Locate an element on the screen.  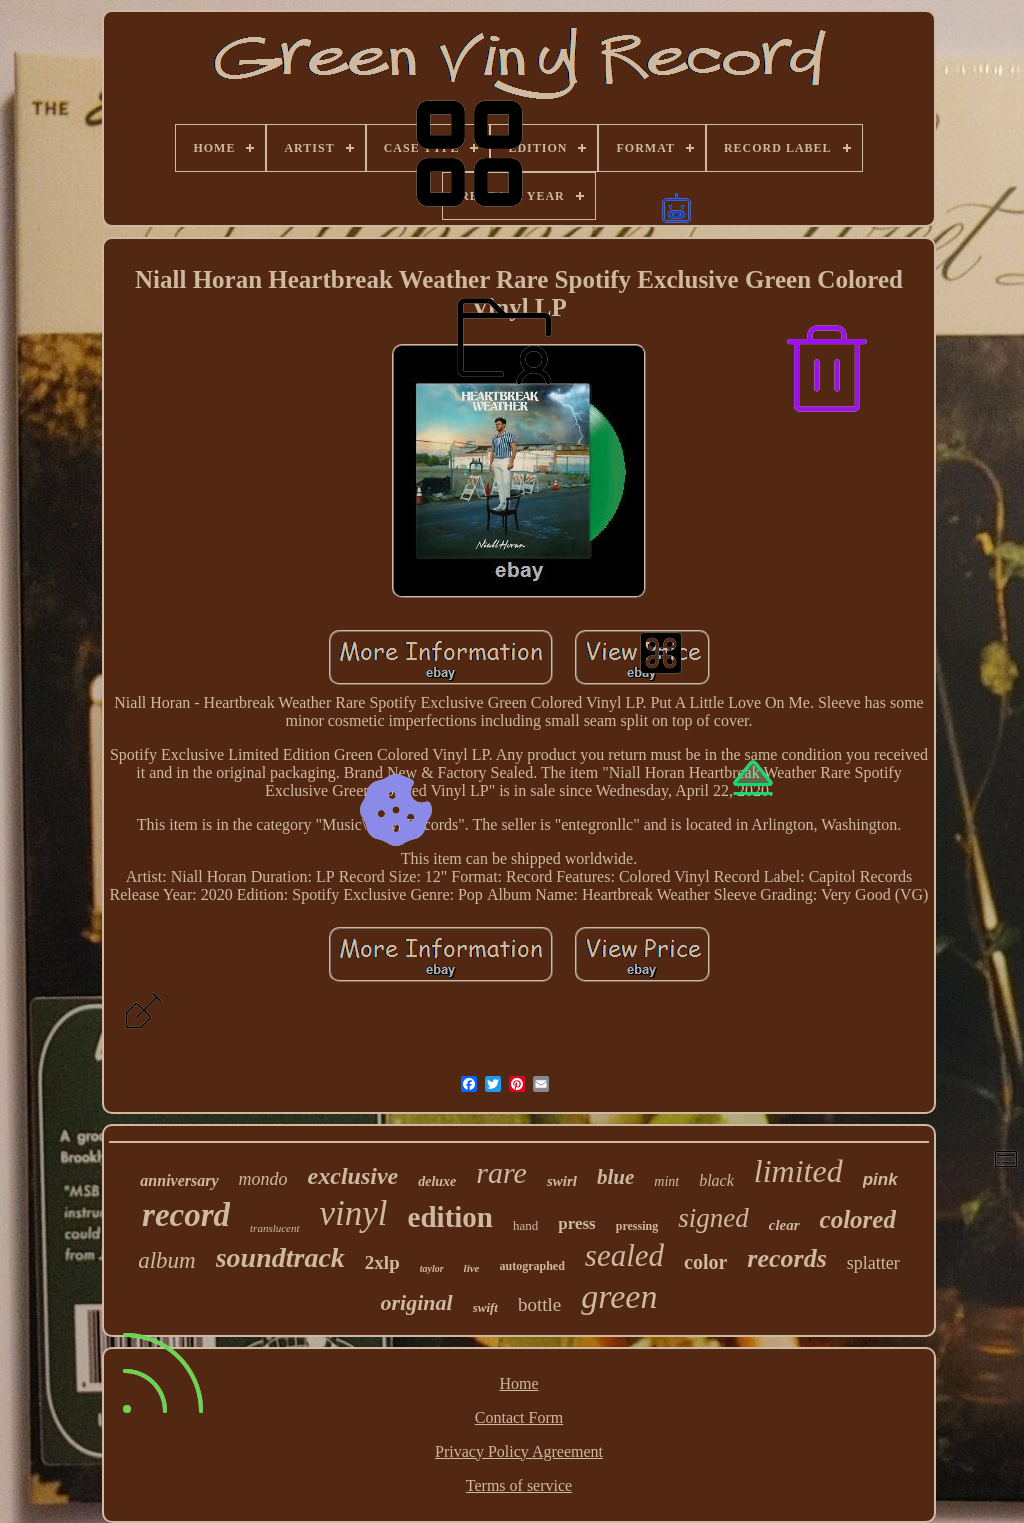
access AI assistant or chatbot is located at coordinates (676, 209).